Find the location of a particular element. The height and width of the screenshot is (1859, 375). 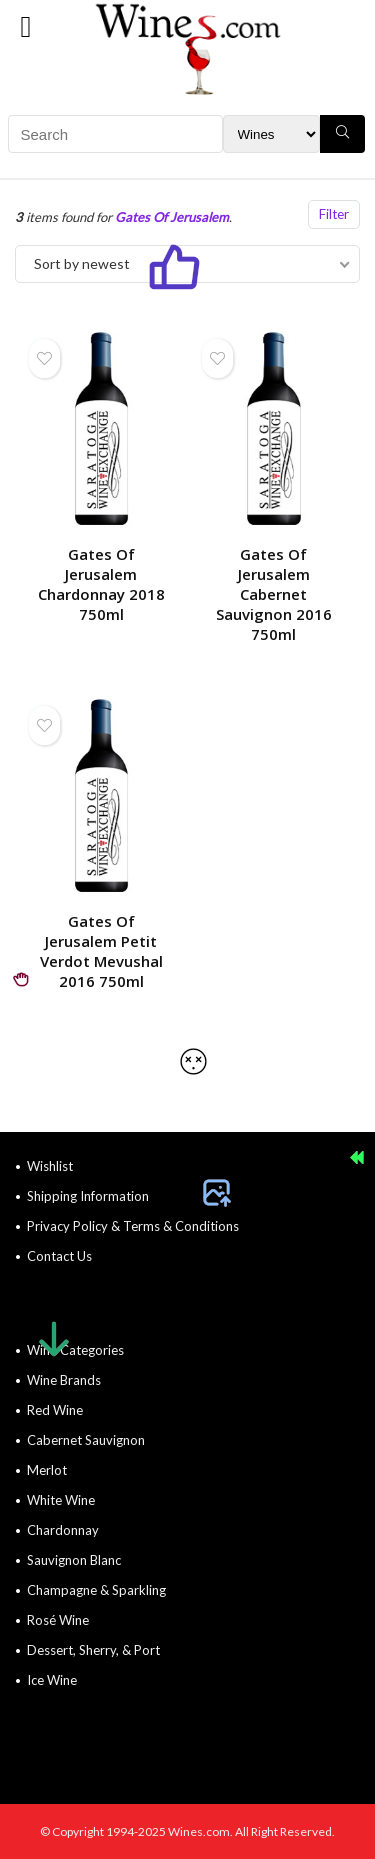

like or approve a post is located at coordinates (174, 269).